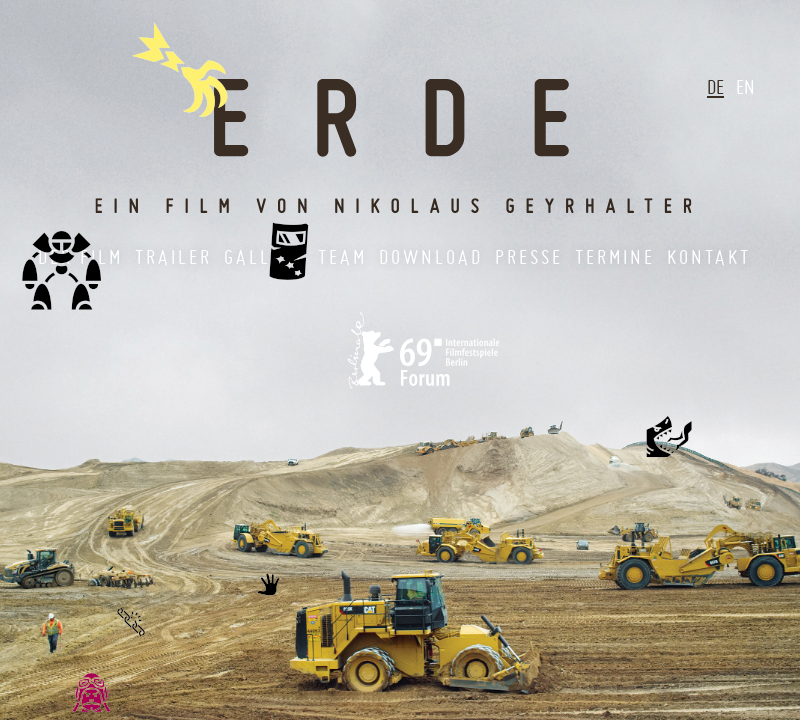 The image size is (800, 720). I want to click on view pilot or aviation-related content, so click(91, 692).